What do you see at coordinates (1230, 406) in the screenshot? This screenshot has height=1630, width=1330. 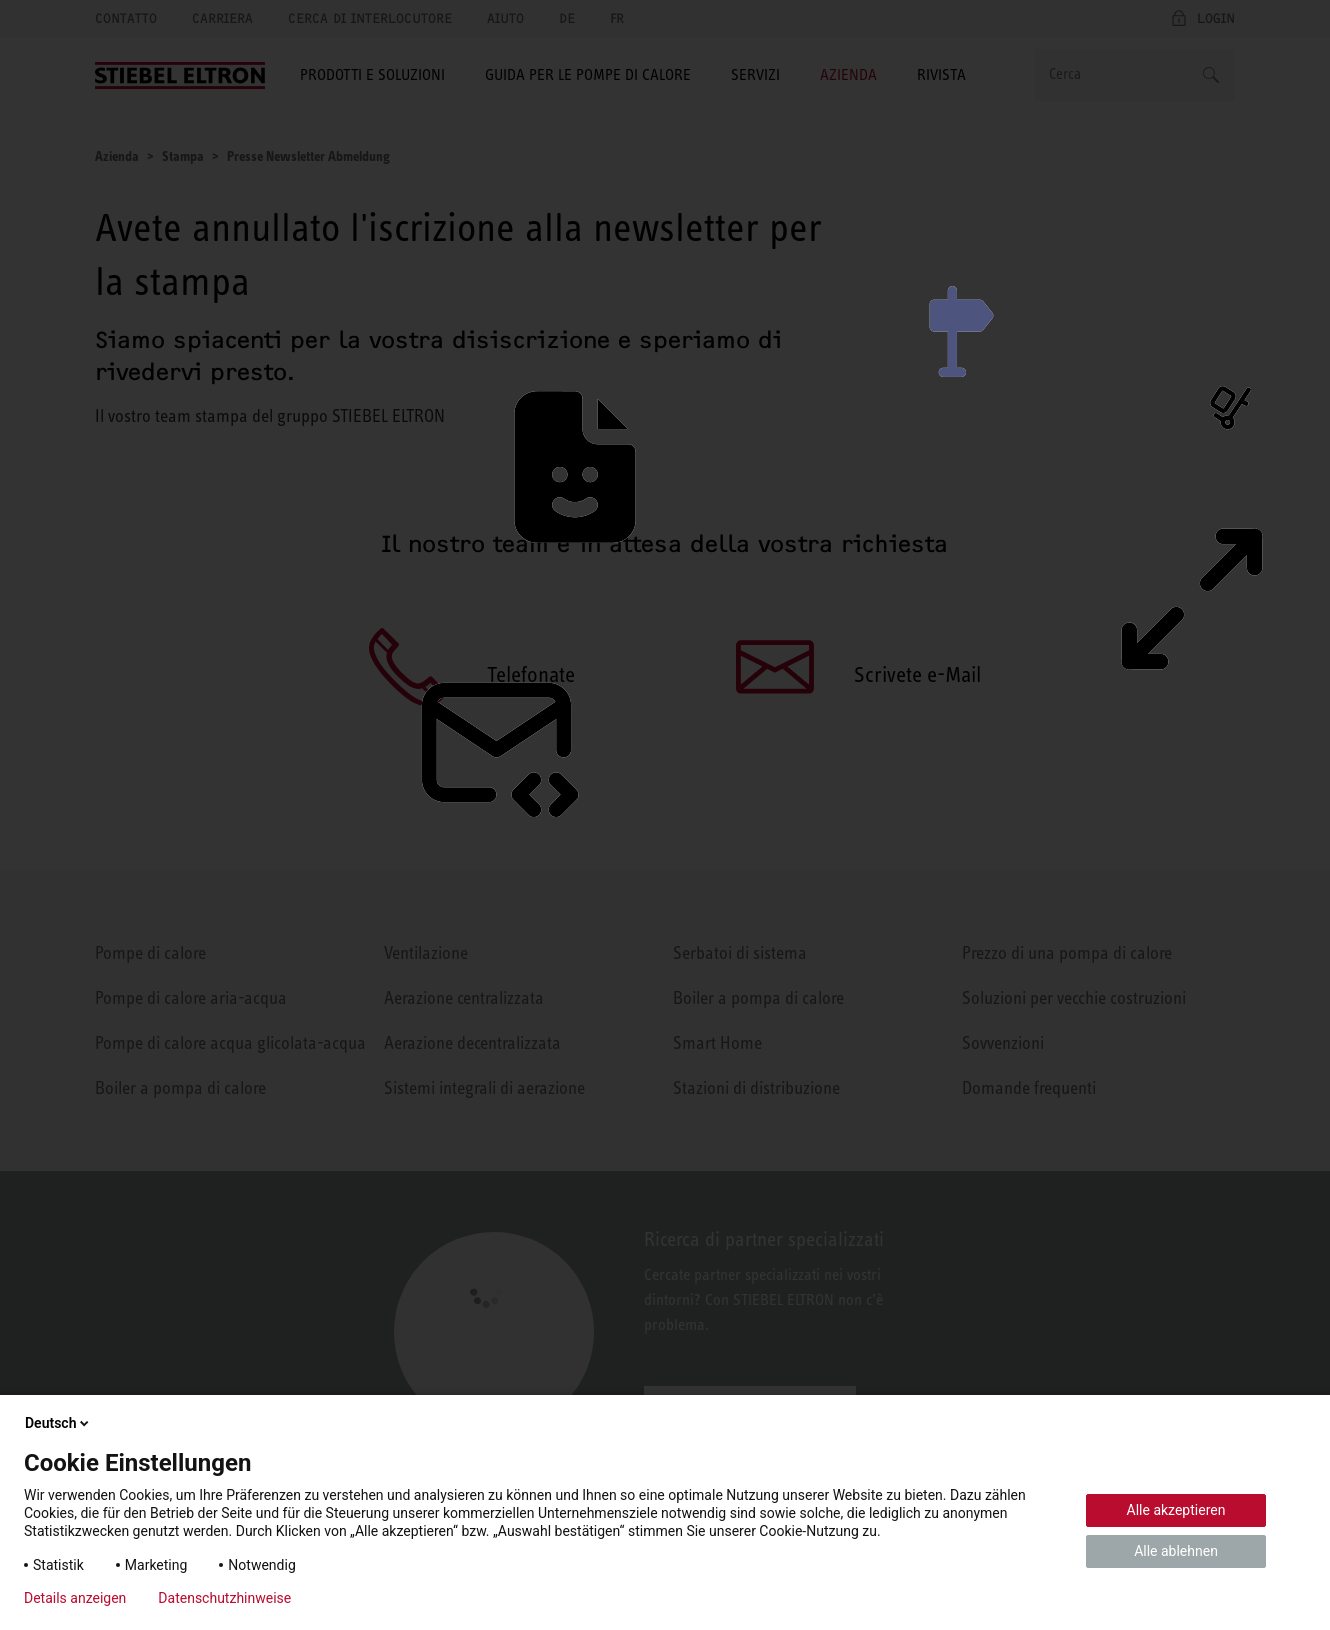 I see `view your shopping cart` at bounding box center [1230, 406].